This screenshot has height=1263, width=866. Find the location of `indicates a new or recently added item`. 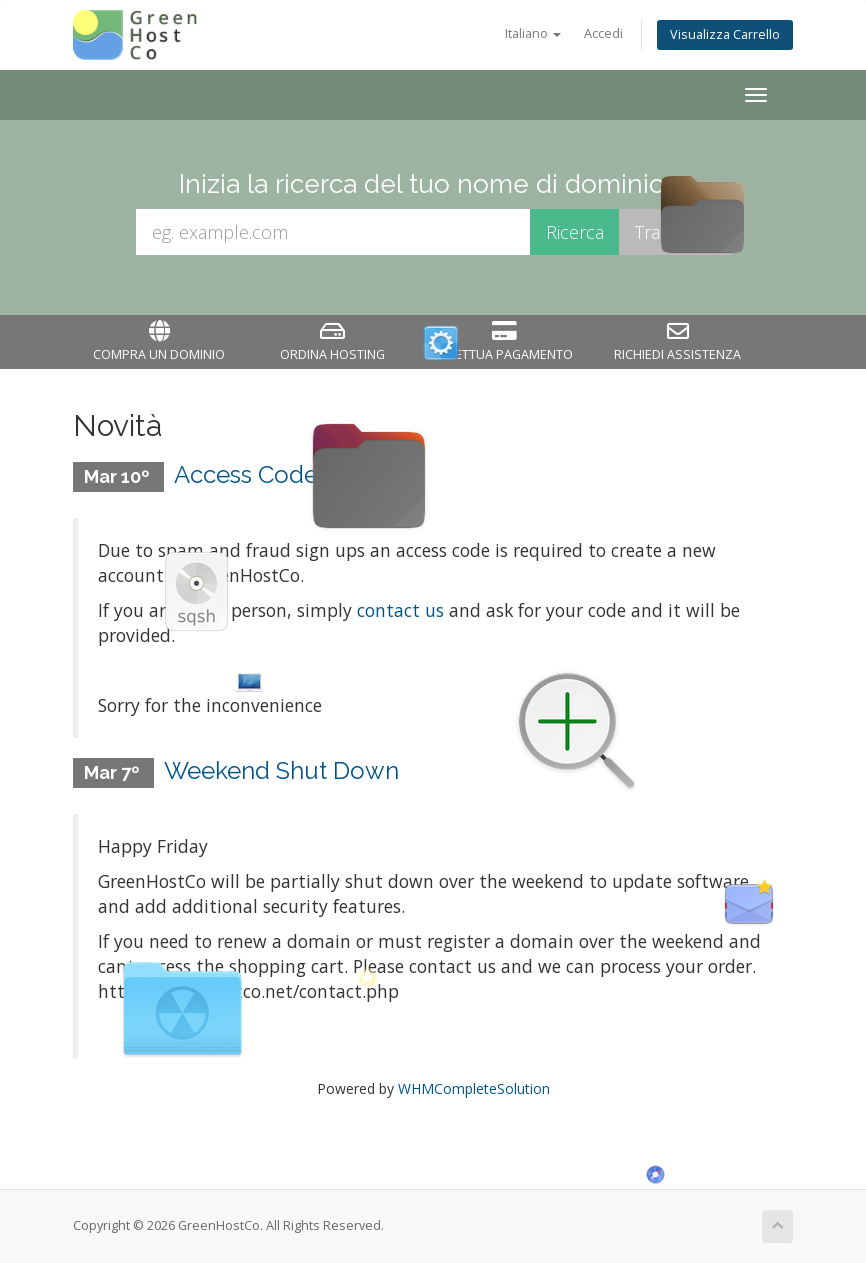

indicates a new or recently added item is located at coordinates (367, 978).